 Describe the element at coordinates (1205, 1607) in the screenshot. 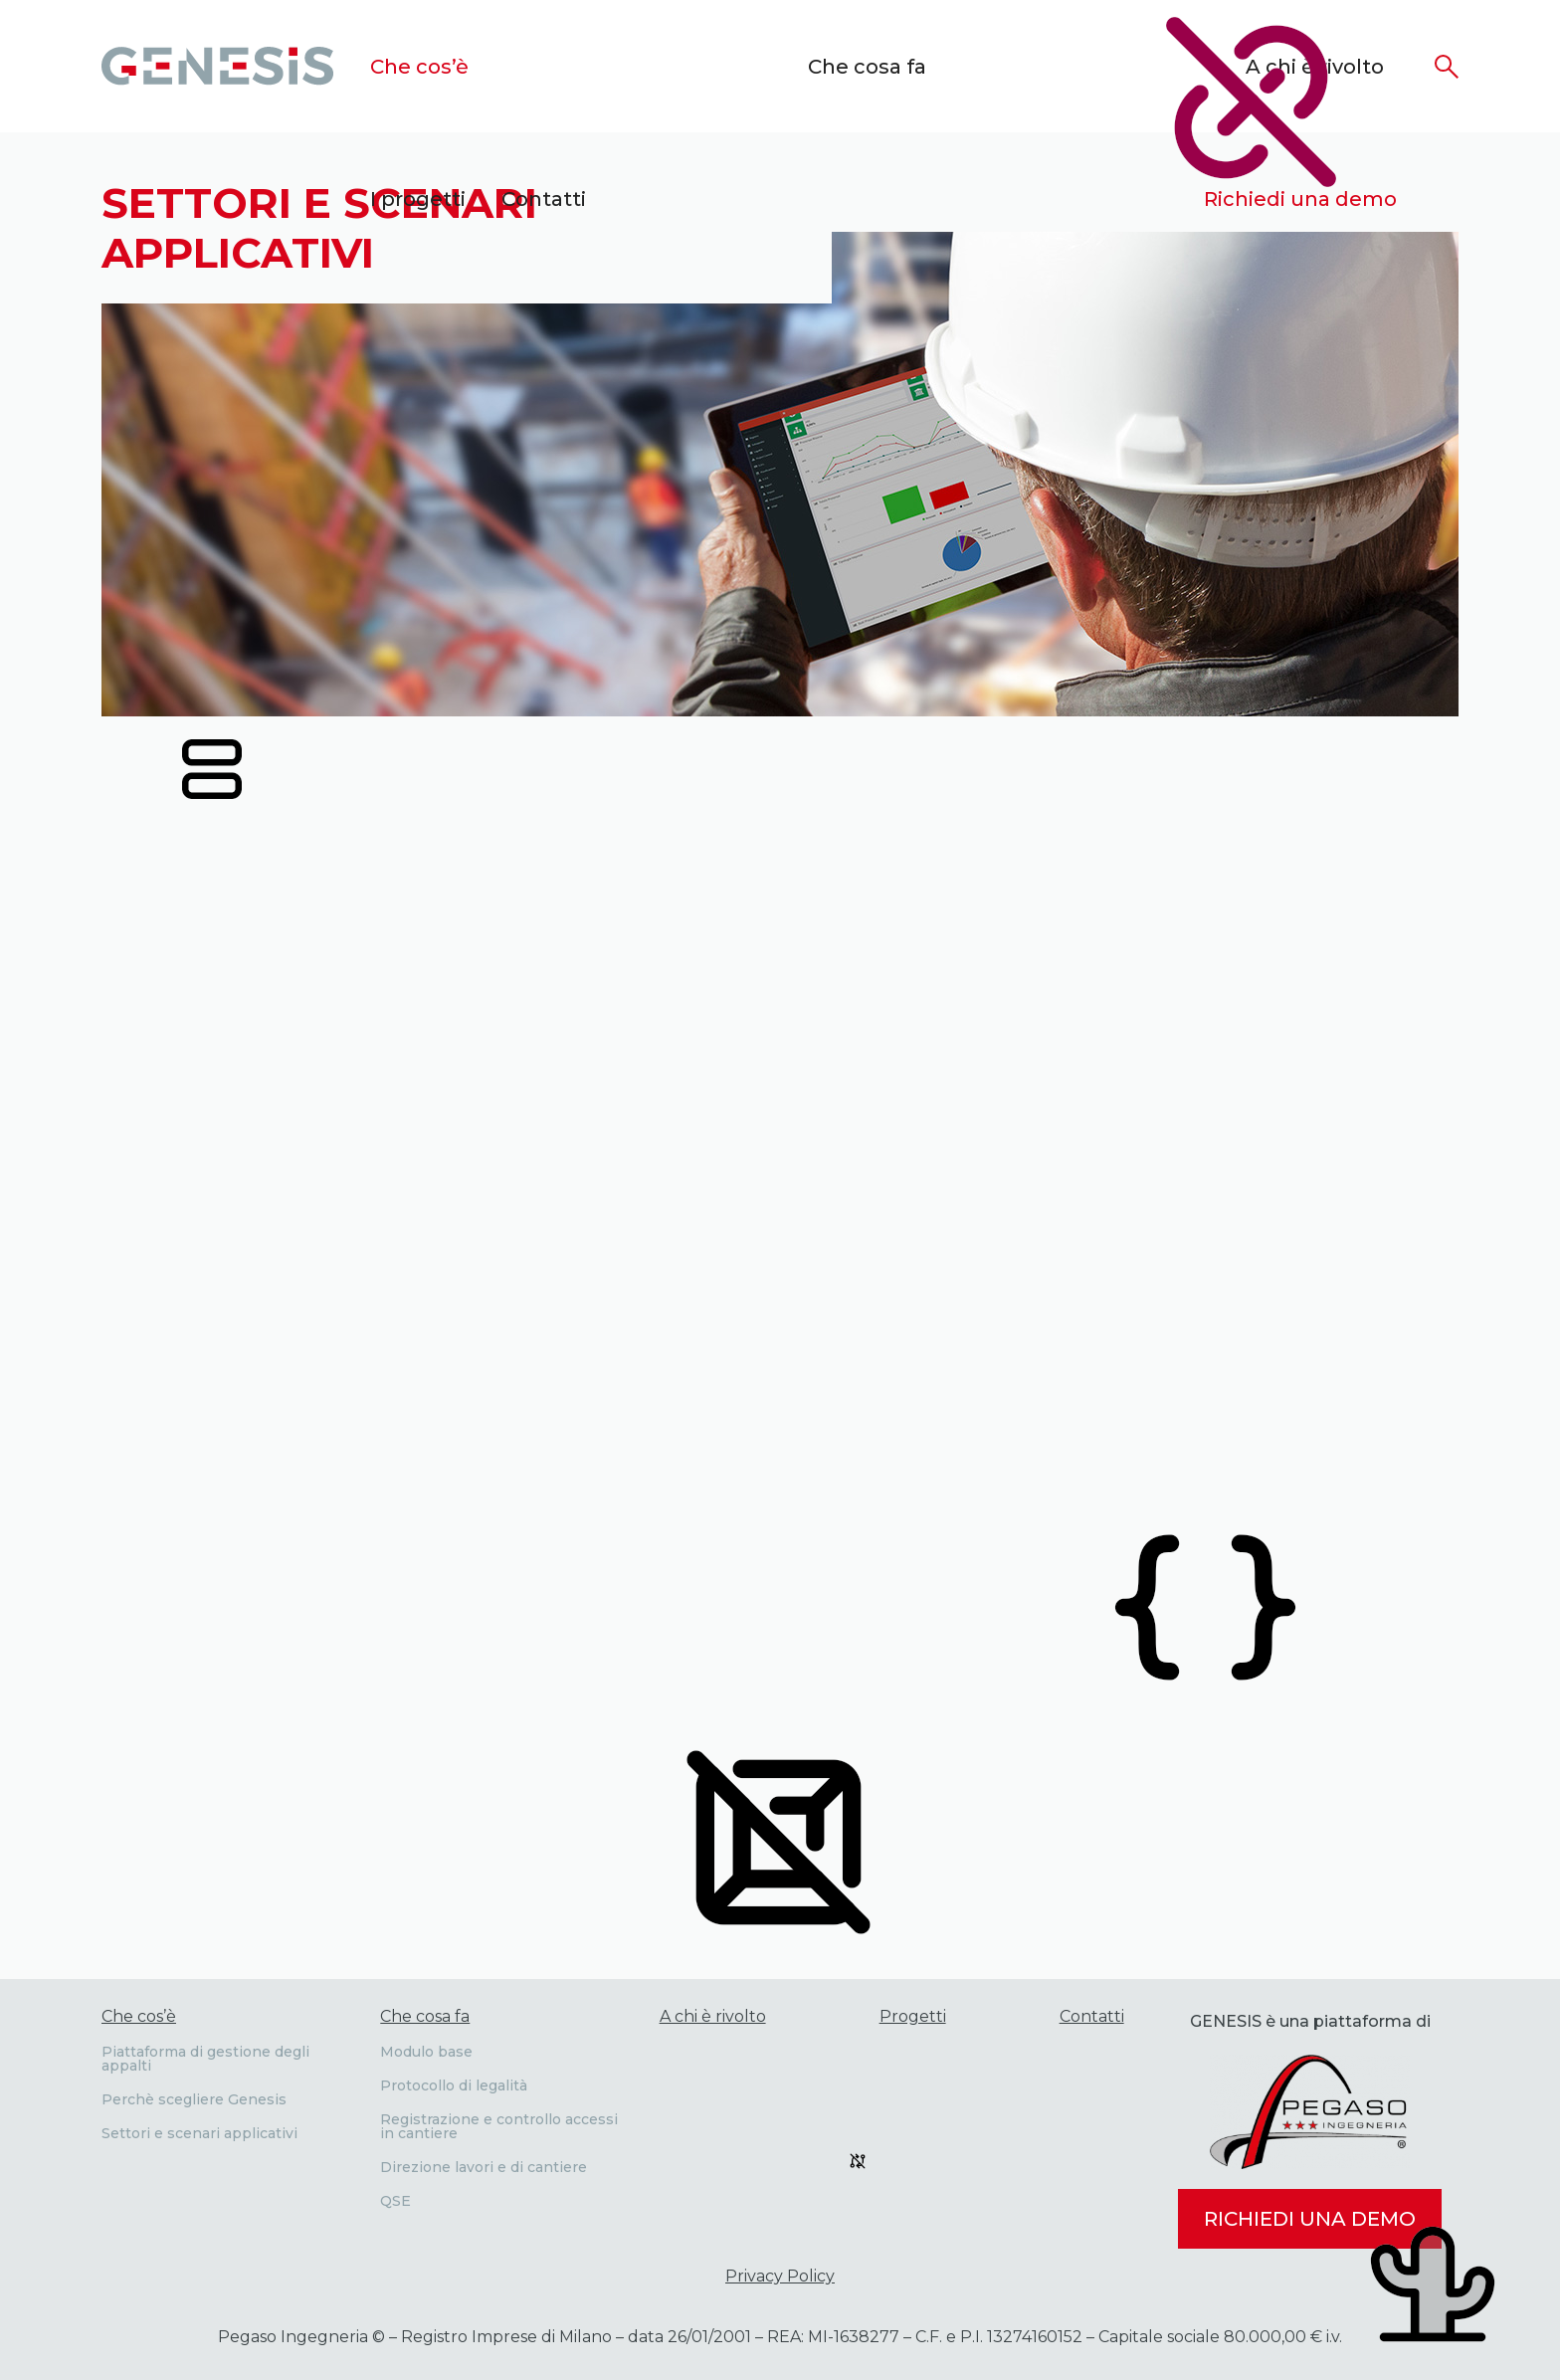

I see `access code or developer settings` at that location.